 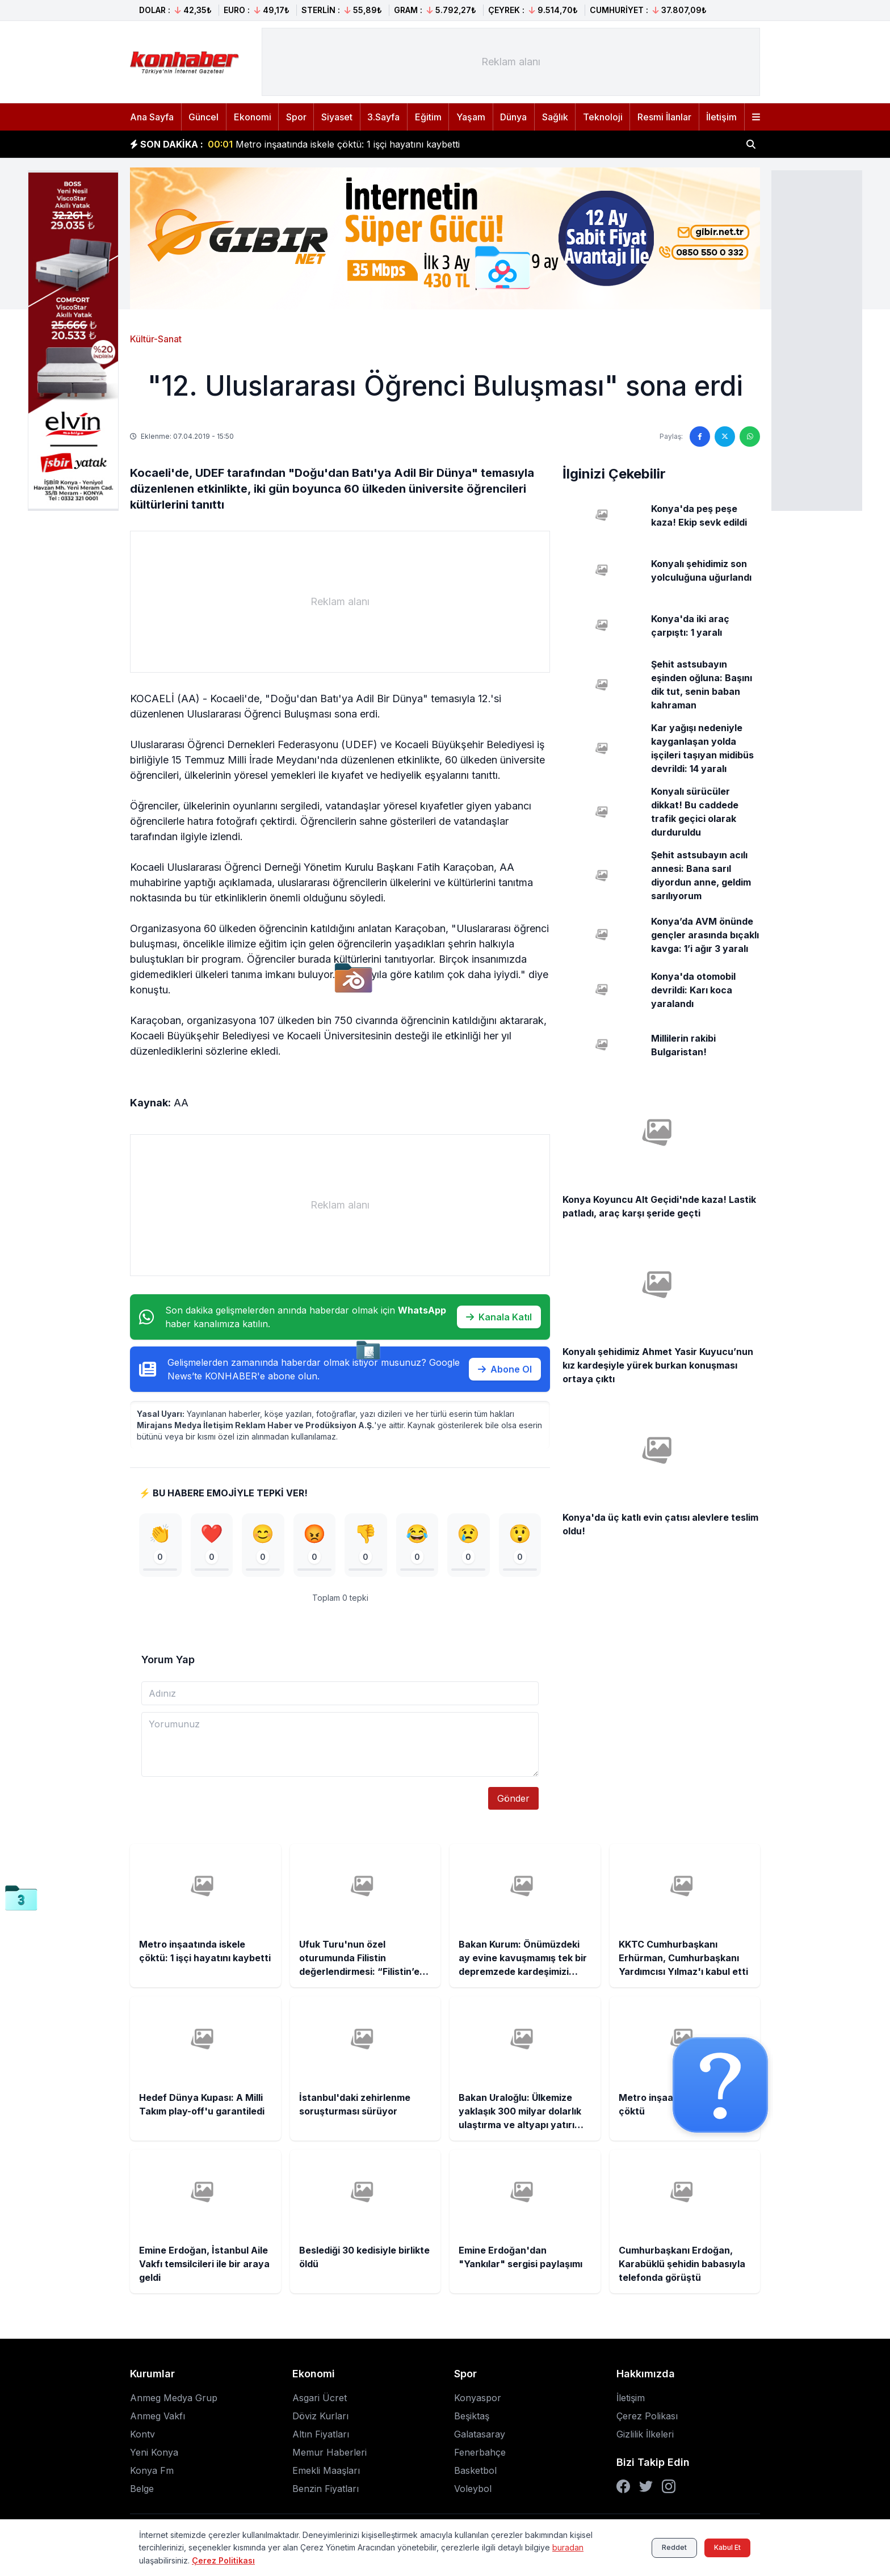 What do you see at coordinates (502, 269) in the screenshot?
I see `open Baidu Netdisk cloud storage folder` at bounding box center [502, 269].